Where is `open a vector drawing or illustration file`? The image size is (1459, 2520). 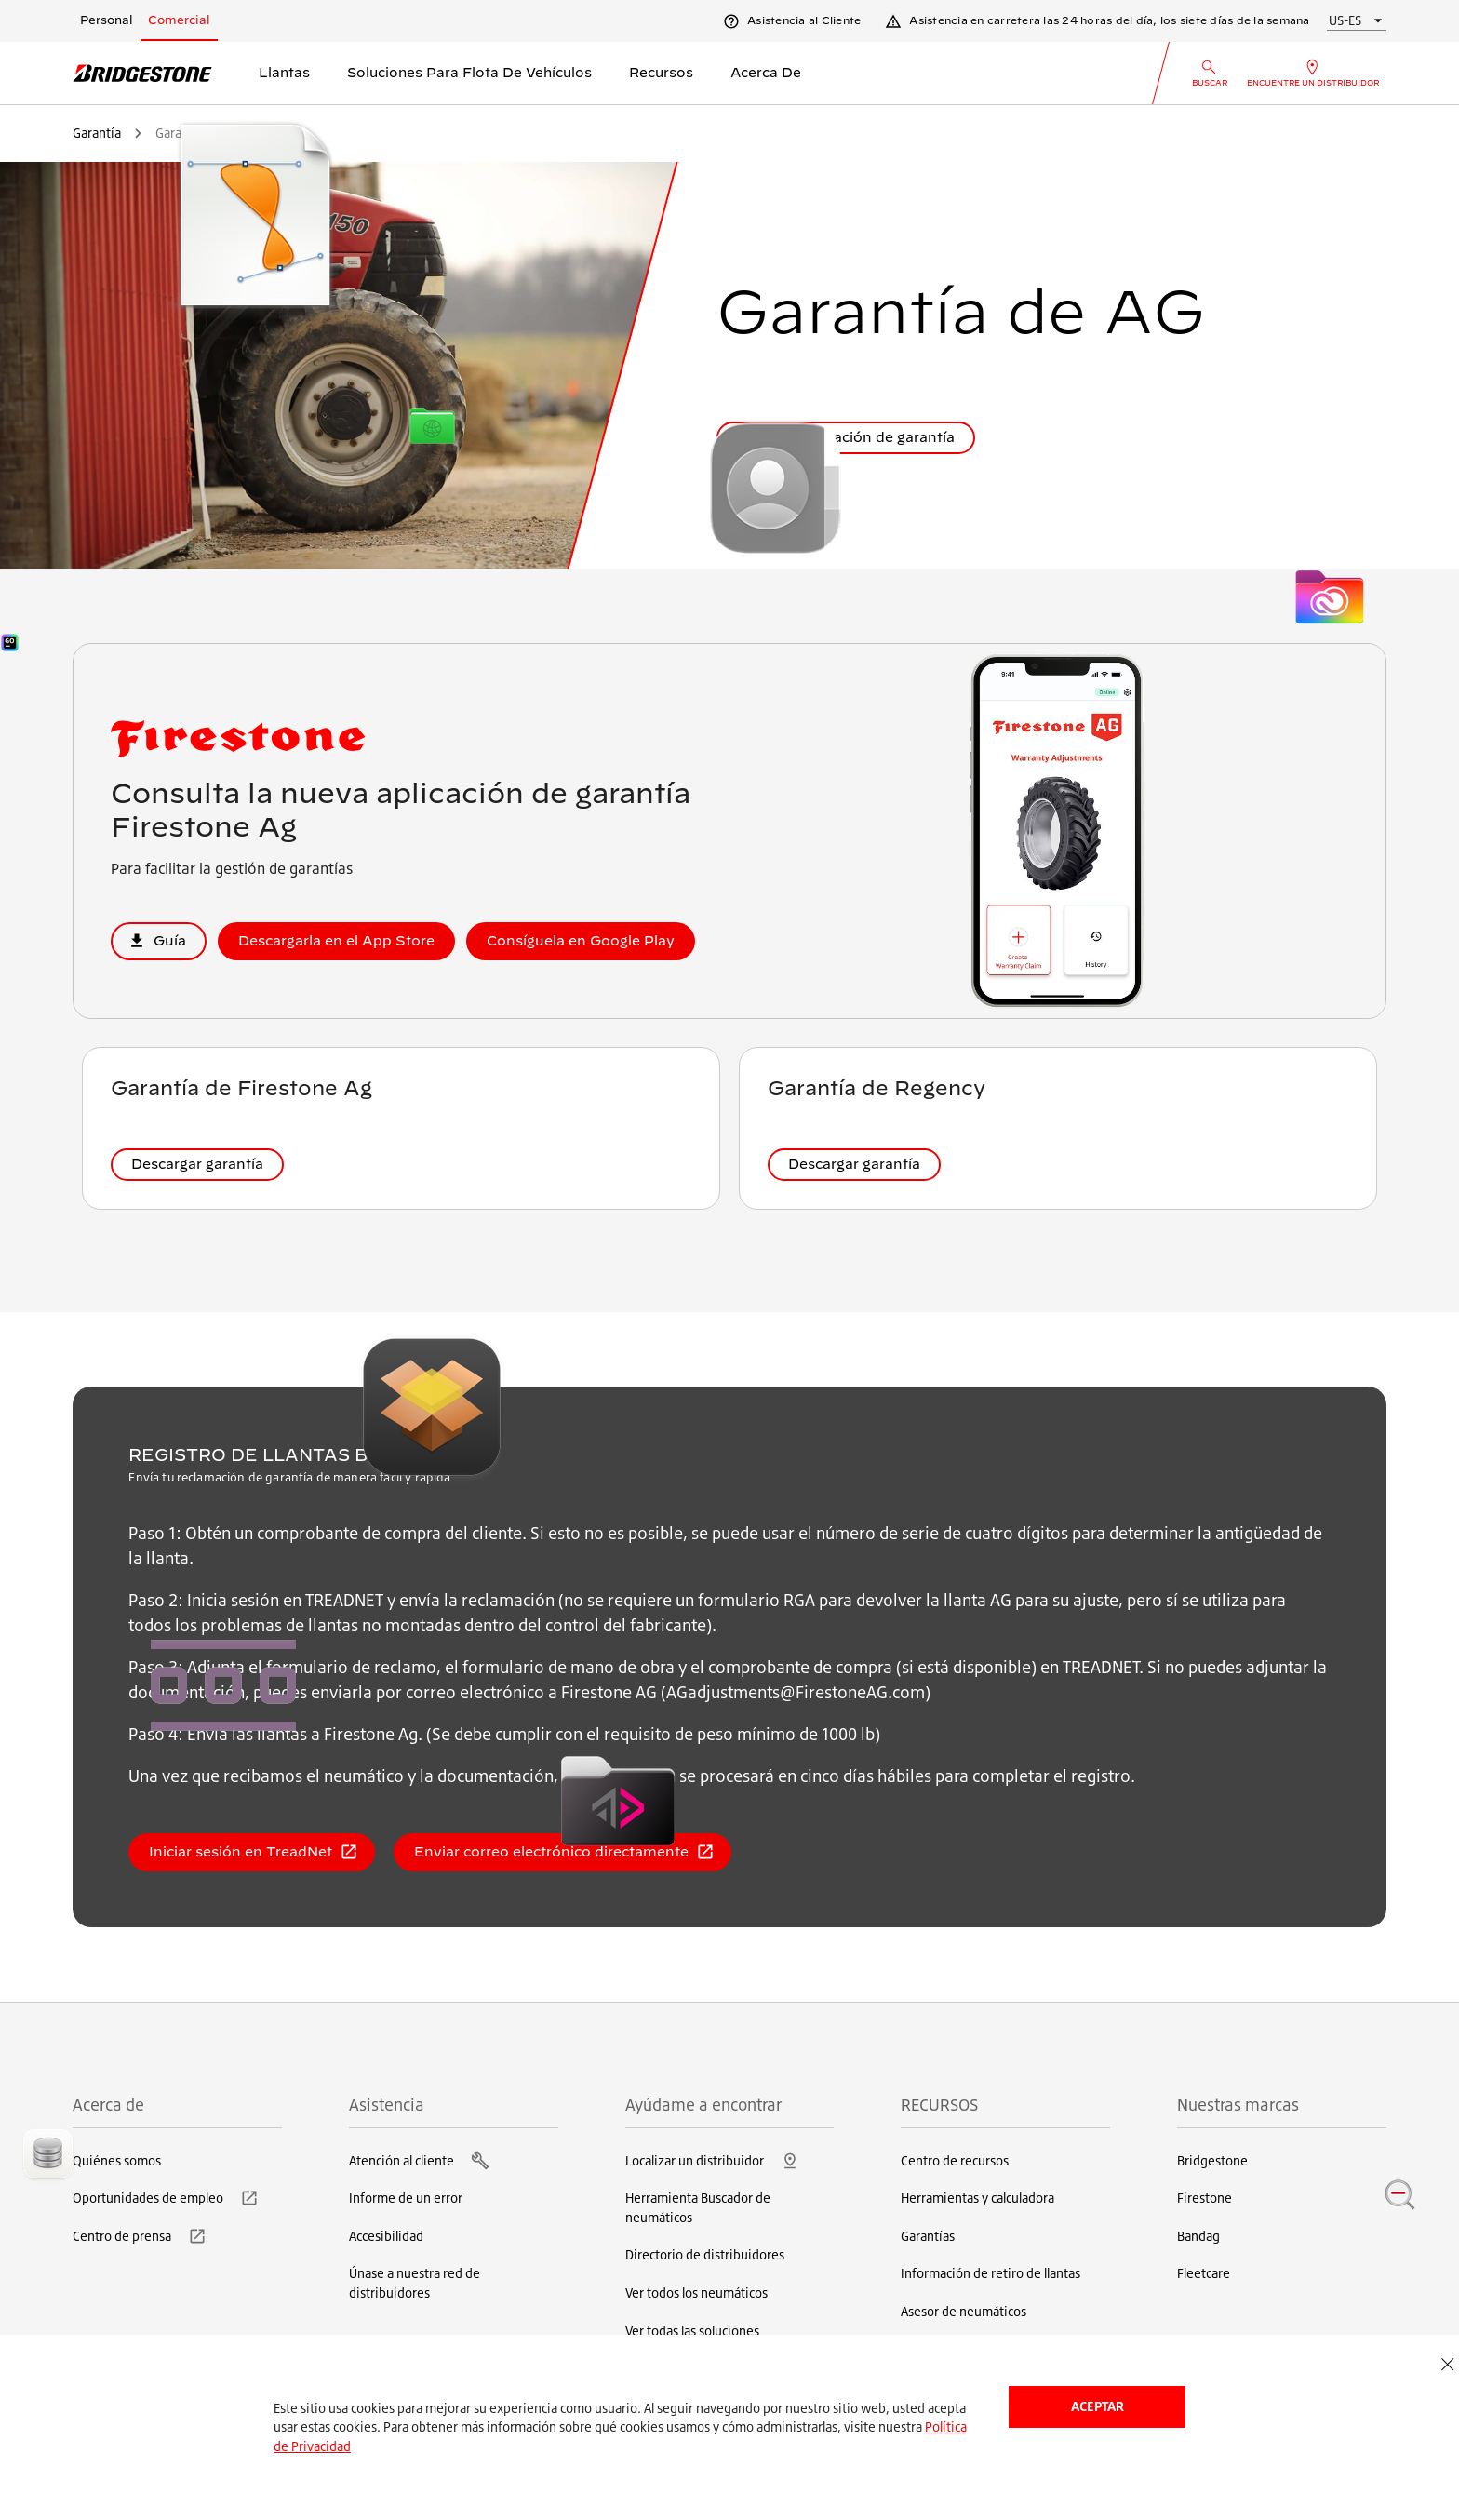 open a vector drawing or illustration file is located at coordinates (259, 215).